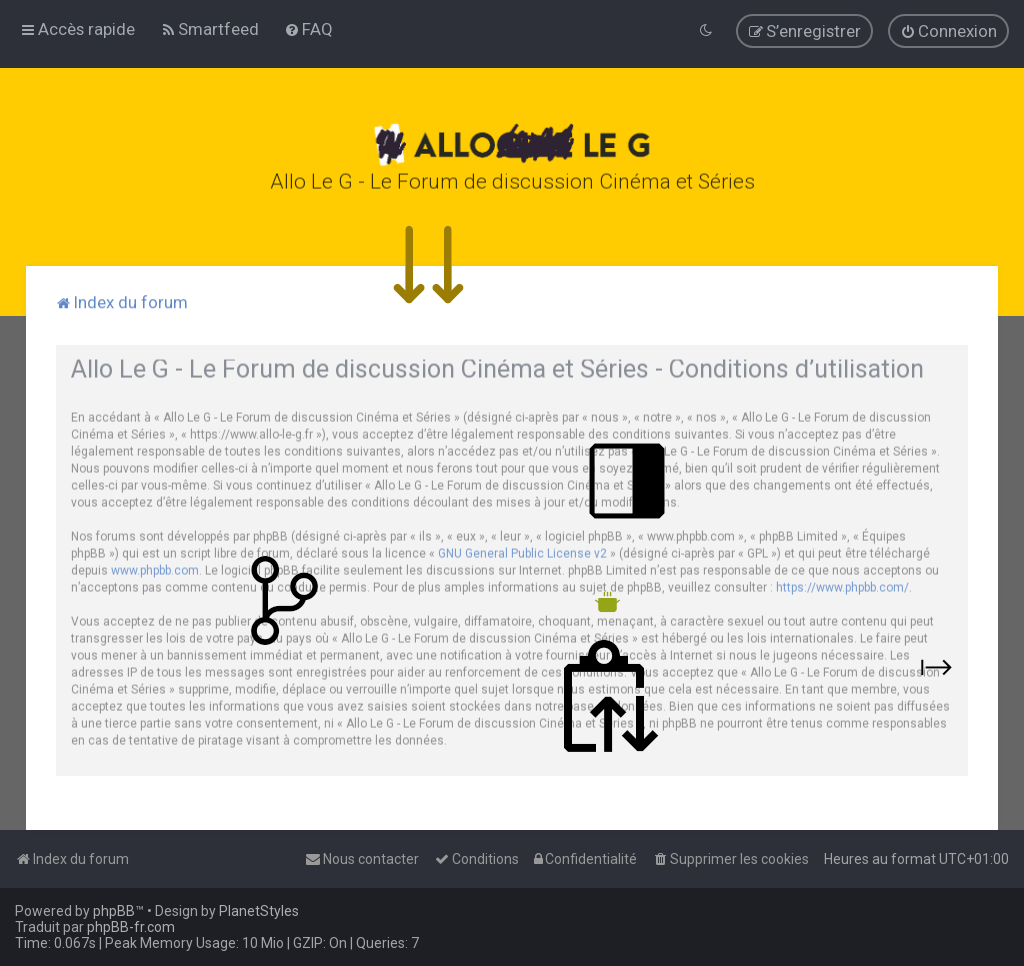 Image resolution: width=1024 pixels, height=966 pixels. What do you see at coordinates (428, 264) in the screenshot?
I see `download multiple items` at bounding box center [428, 264].